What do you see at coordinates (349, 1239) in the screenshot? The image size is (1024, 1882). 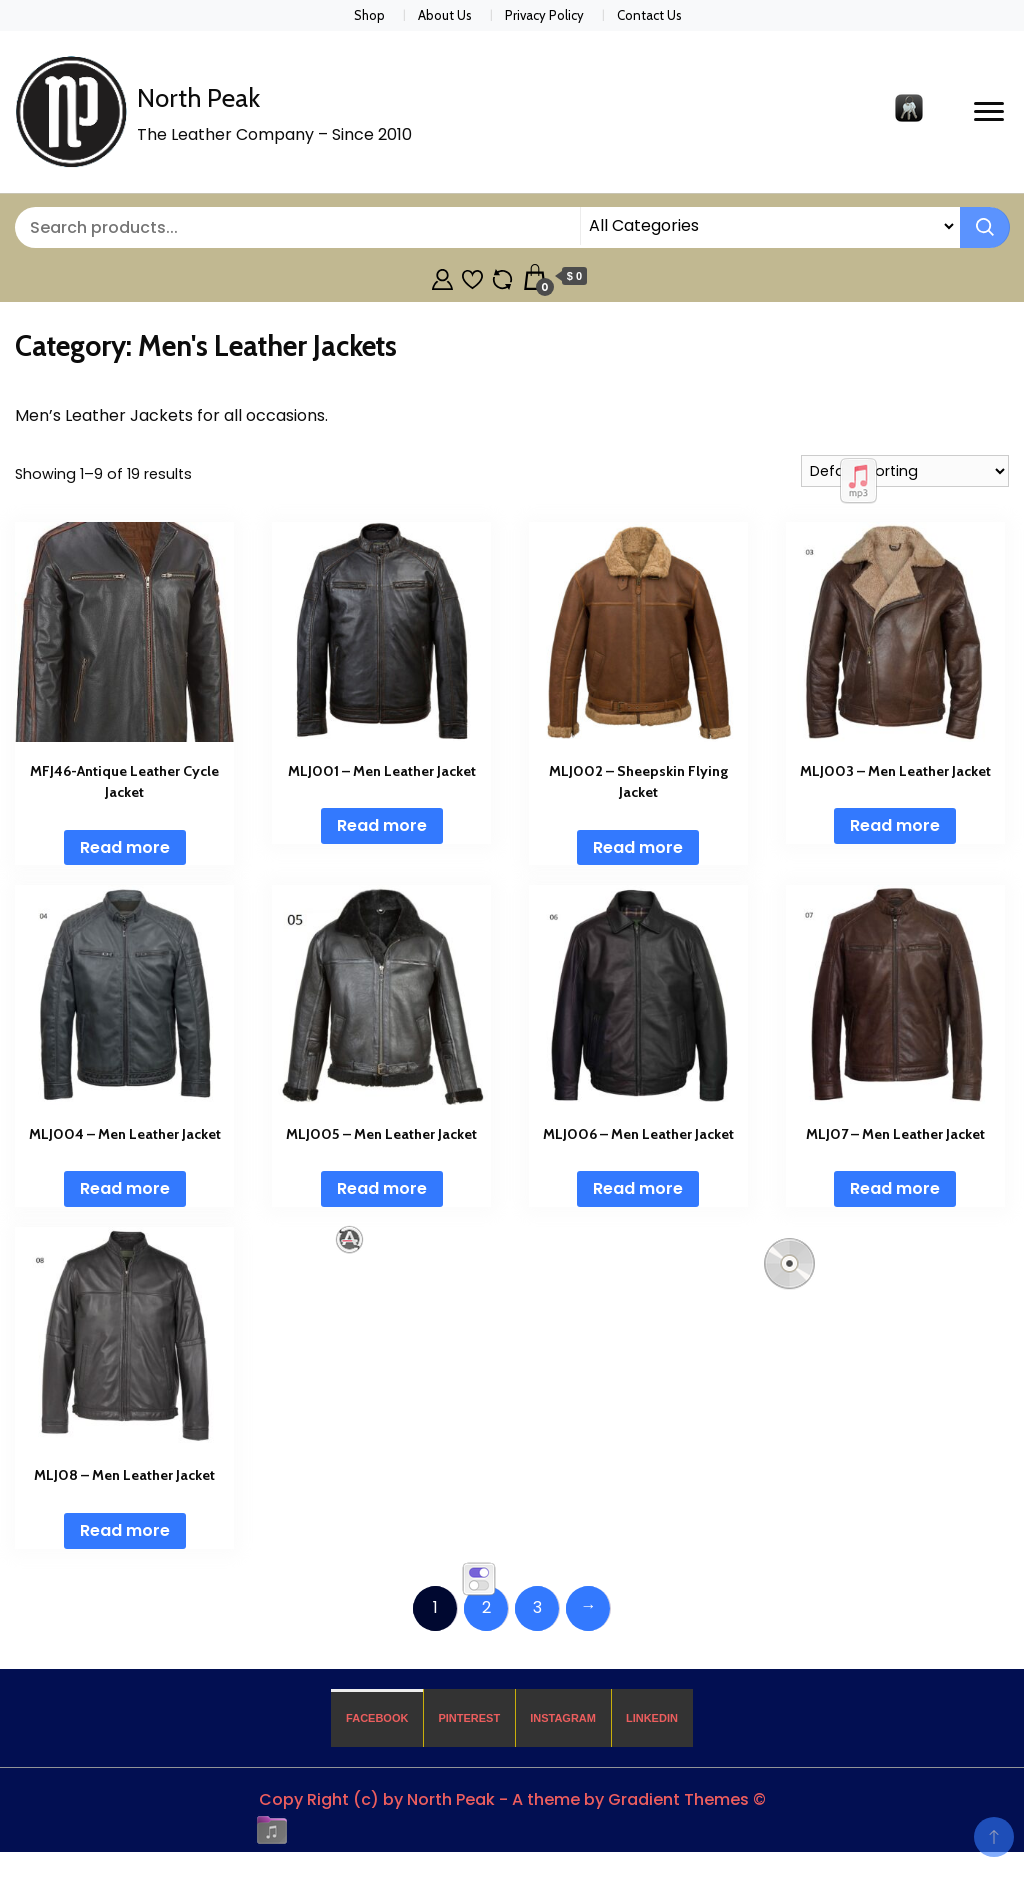 I see `open the software update manager` at bounding box center [349, 1239].